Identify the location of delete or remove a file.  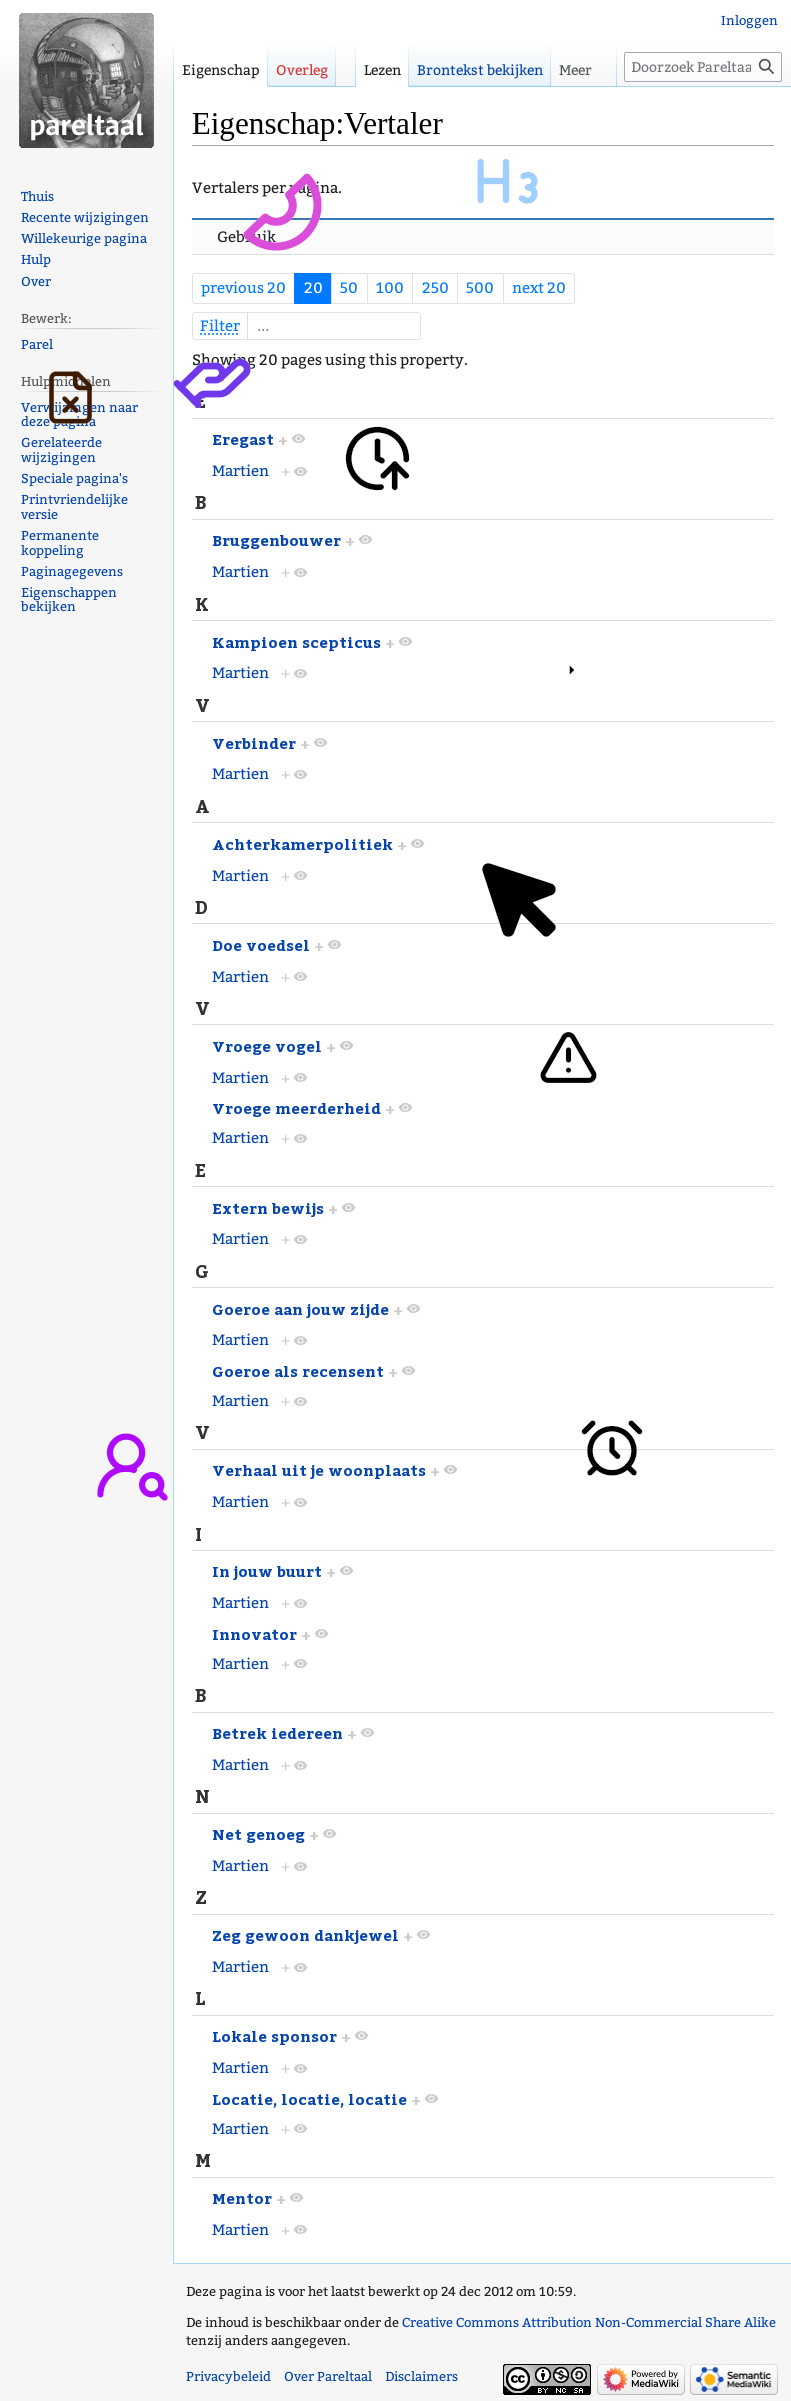
(70, 397).